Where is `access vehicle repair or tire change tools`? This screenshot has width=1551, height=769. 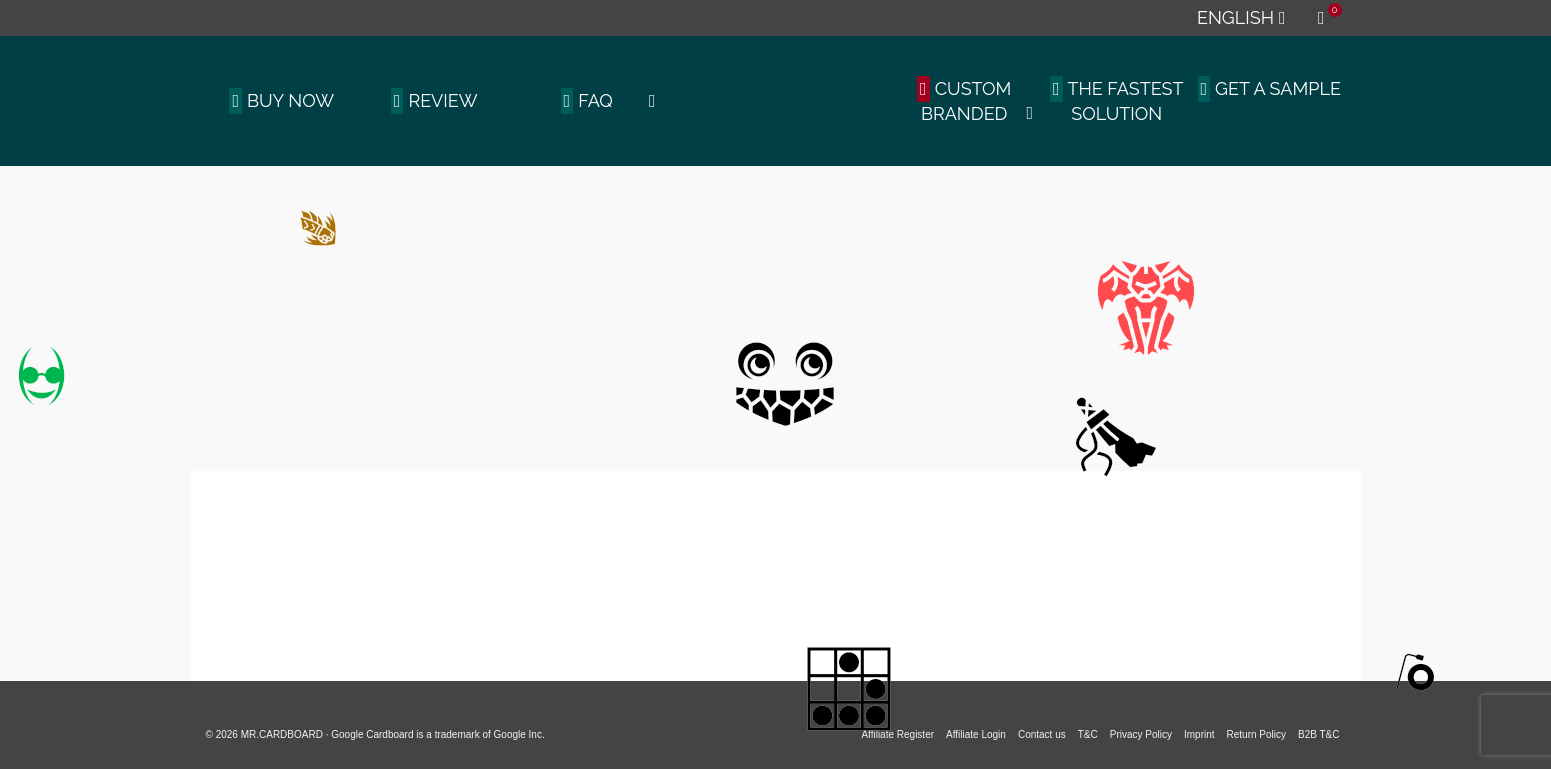 access vehicle repair or tire change tools is located at coordinates (1415, 672).